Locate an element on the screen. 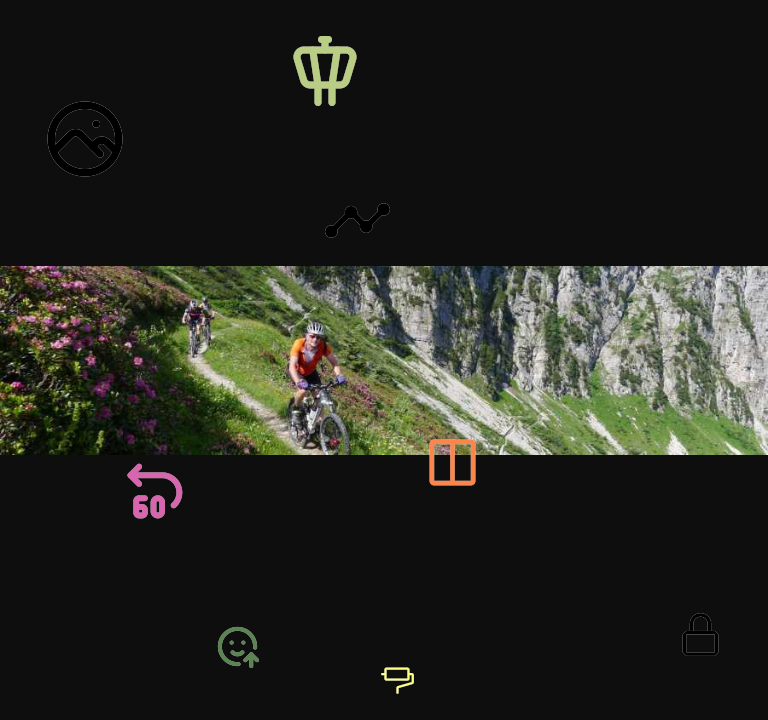  rewind 60 seconds is located at coordinates (153, 492).